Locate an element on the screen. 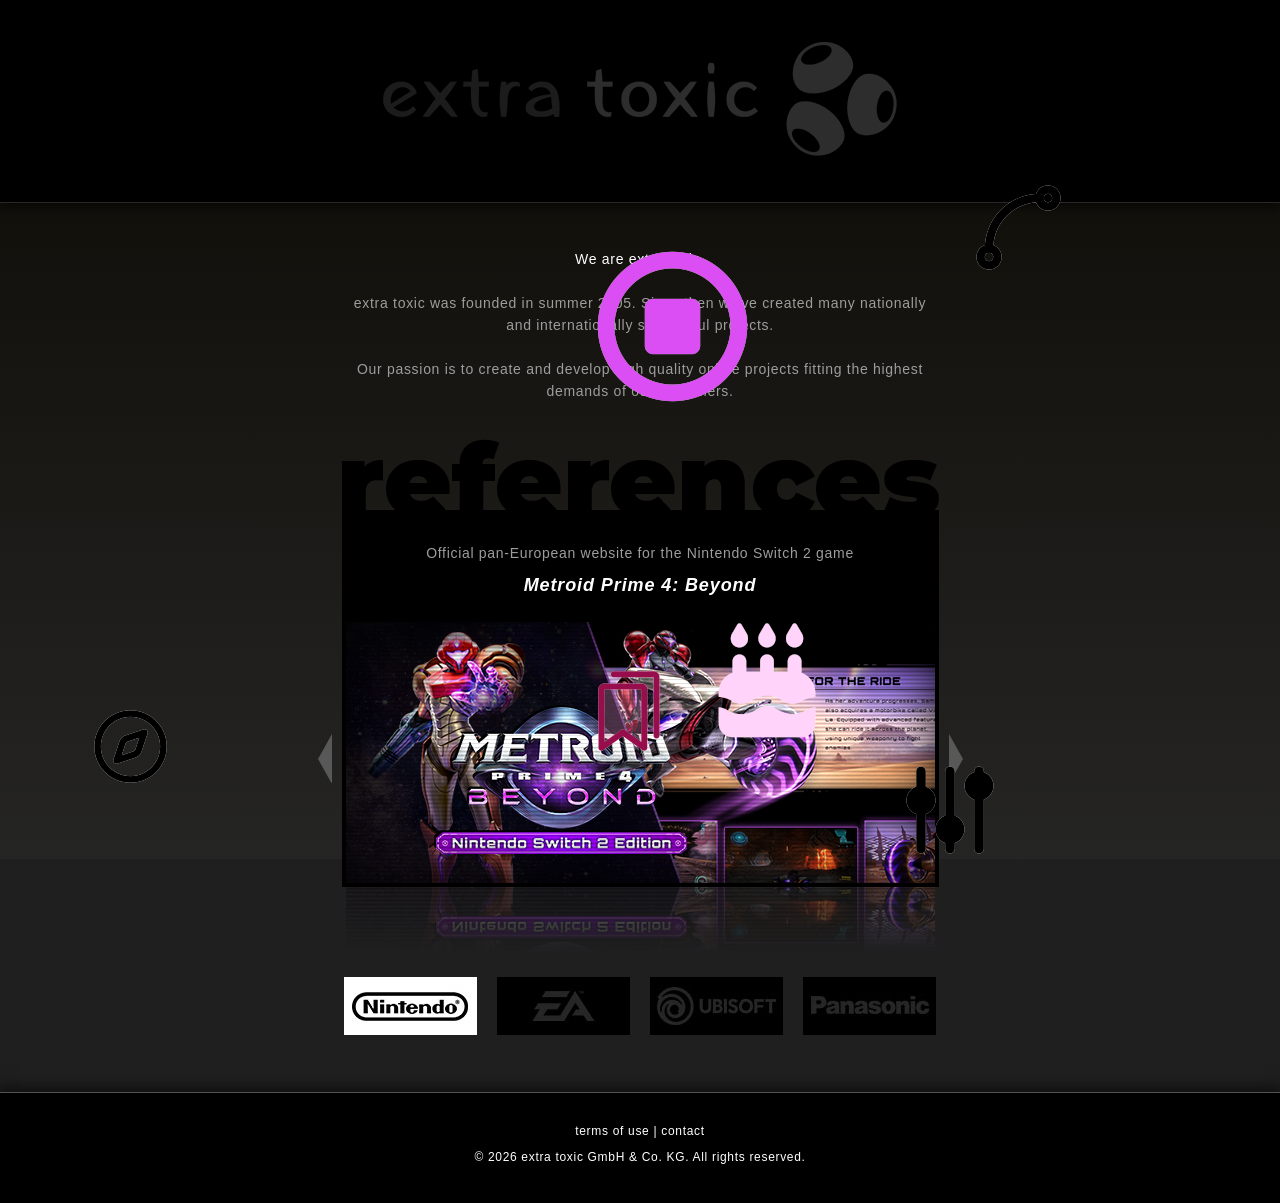  draw a curved path or bezier line is located at coordinates (1018, 227).